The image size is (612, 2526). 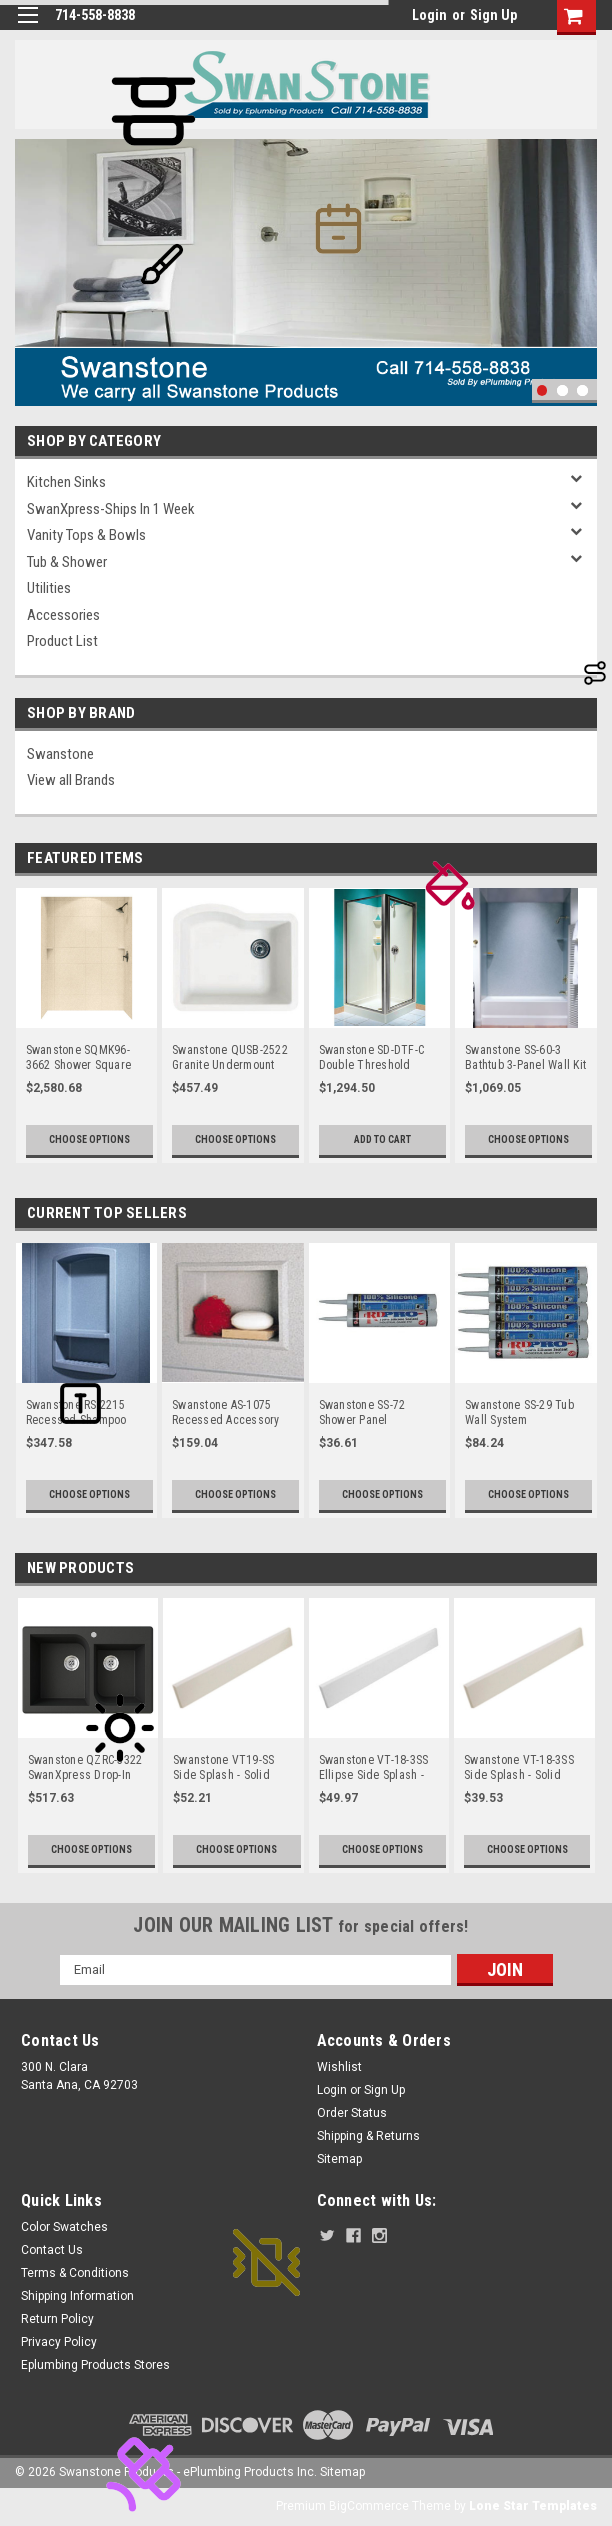 What do you see at coordinates (595, 673) in the screenshot?
I see `view directions or navigation route` at bounding box center [595, 673].